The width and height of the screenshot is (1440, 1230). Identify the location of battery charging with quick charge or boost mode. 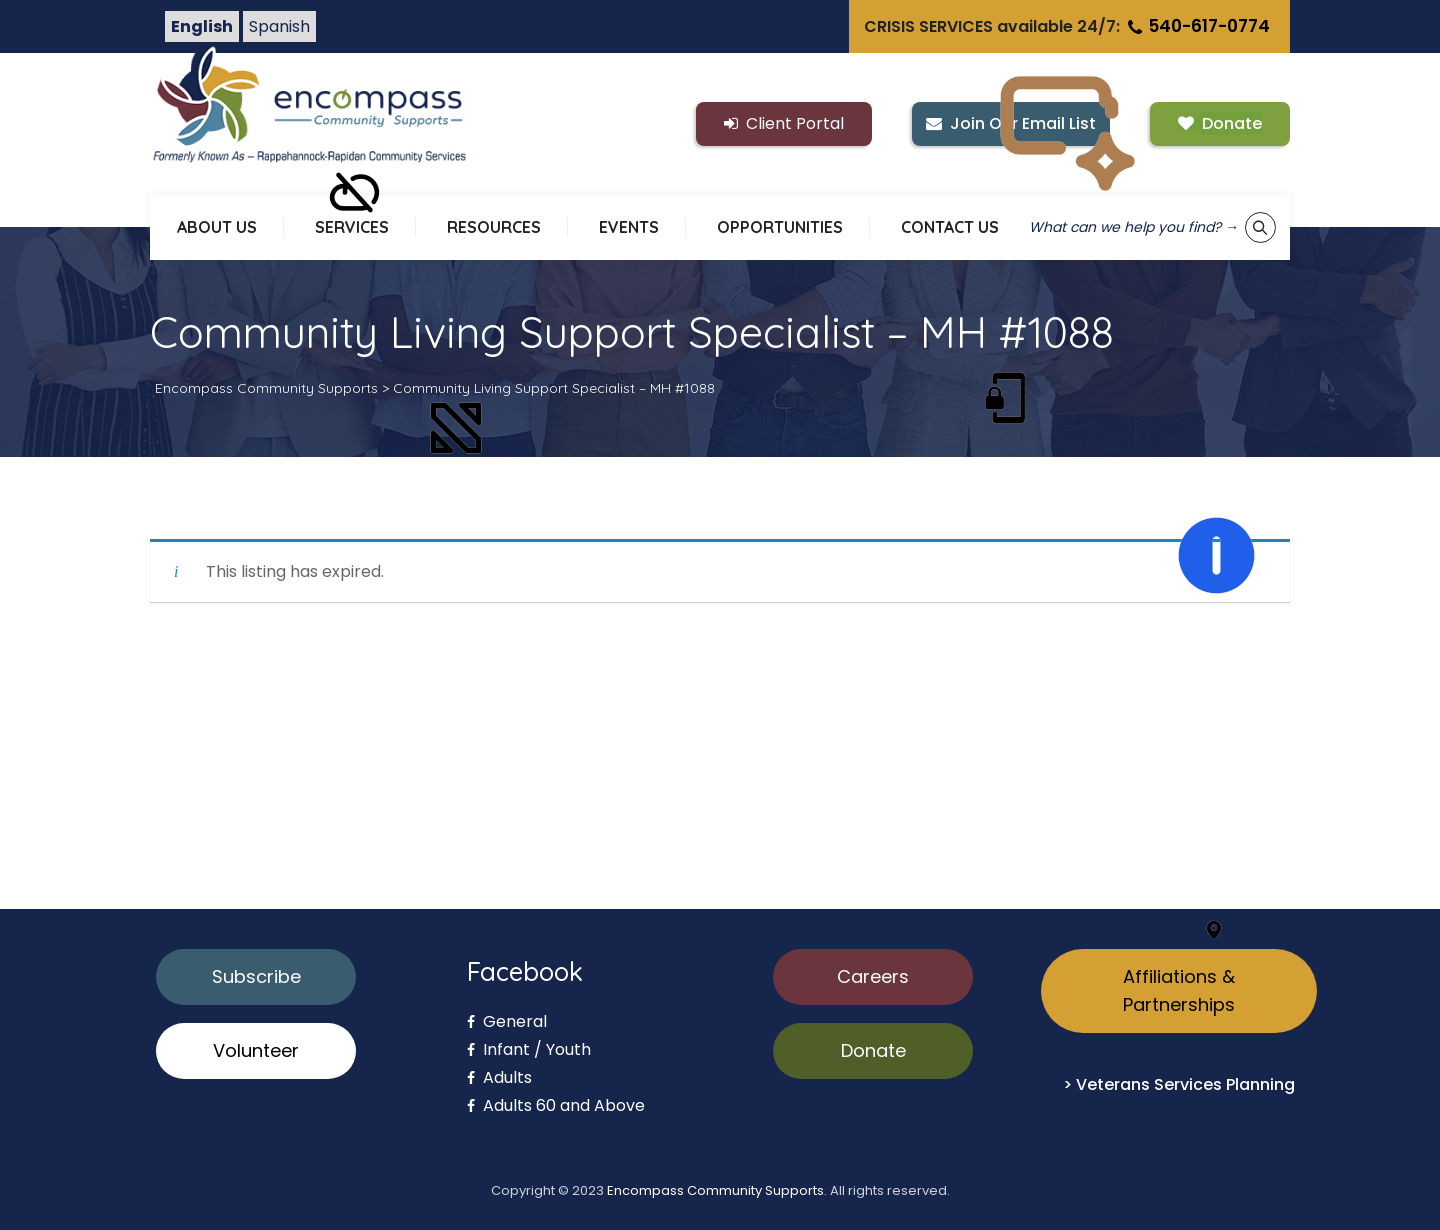
(1059, 115).